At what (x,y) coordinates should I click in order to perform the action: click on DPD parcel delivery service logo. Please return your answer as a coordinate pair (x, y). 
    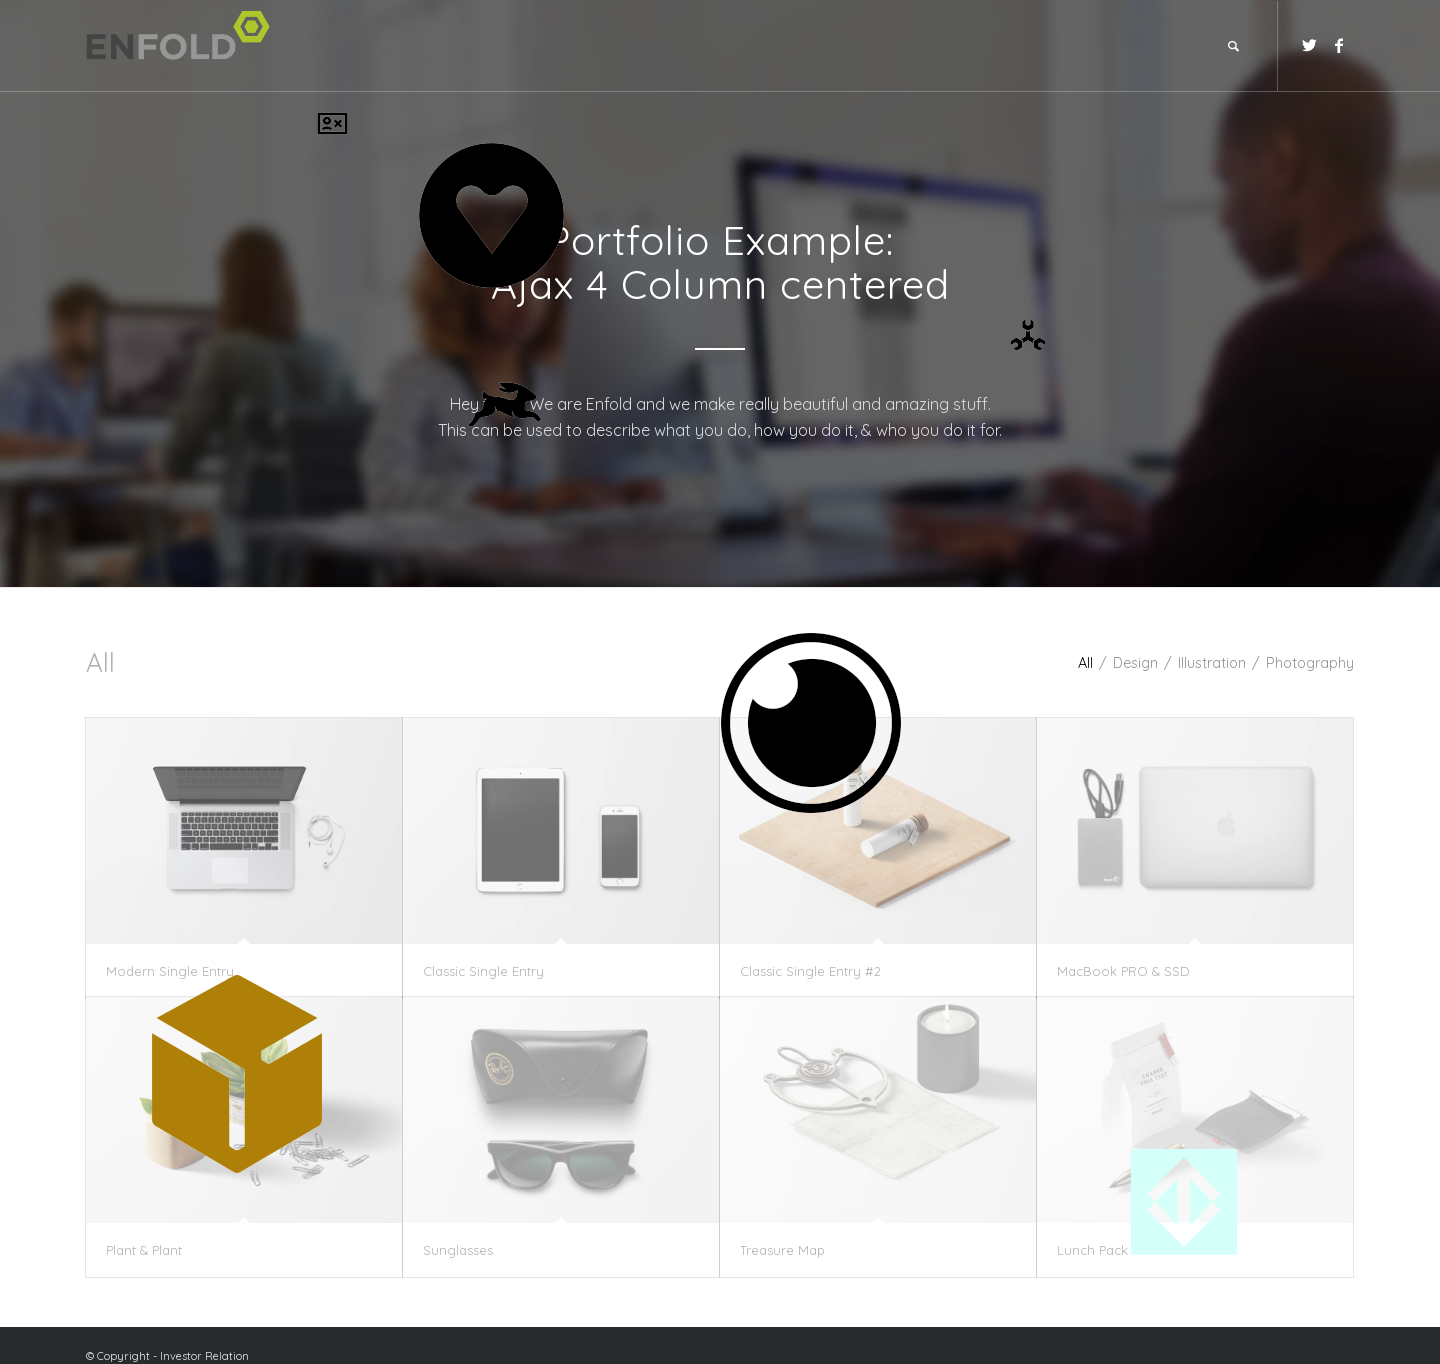
    Looking at the image, I should click on (237, 1074).